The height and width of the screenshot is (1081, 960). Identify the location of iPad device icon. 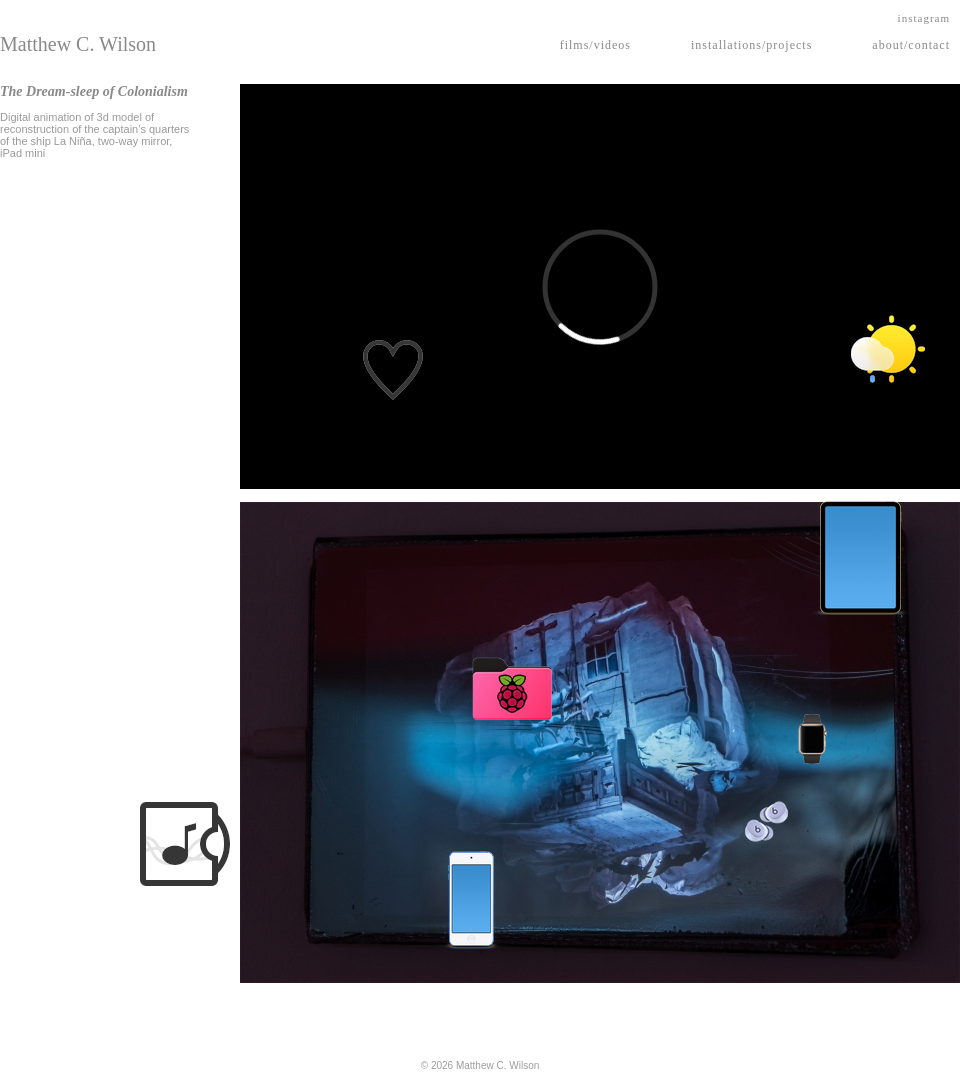
(860, 558).